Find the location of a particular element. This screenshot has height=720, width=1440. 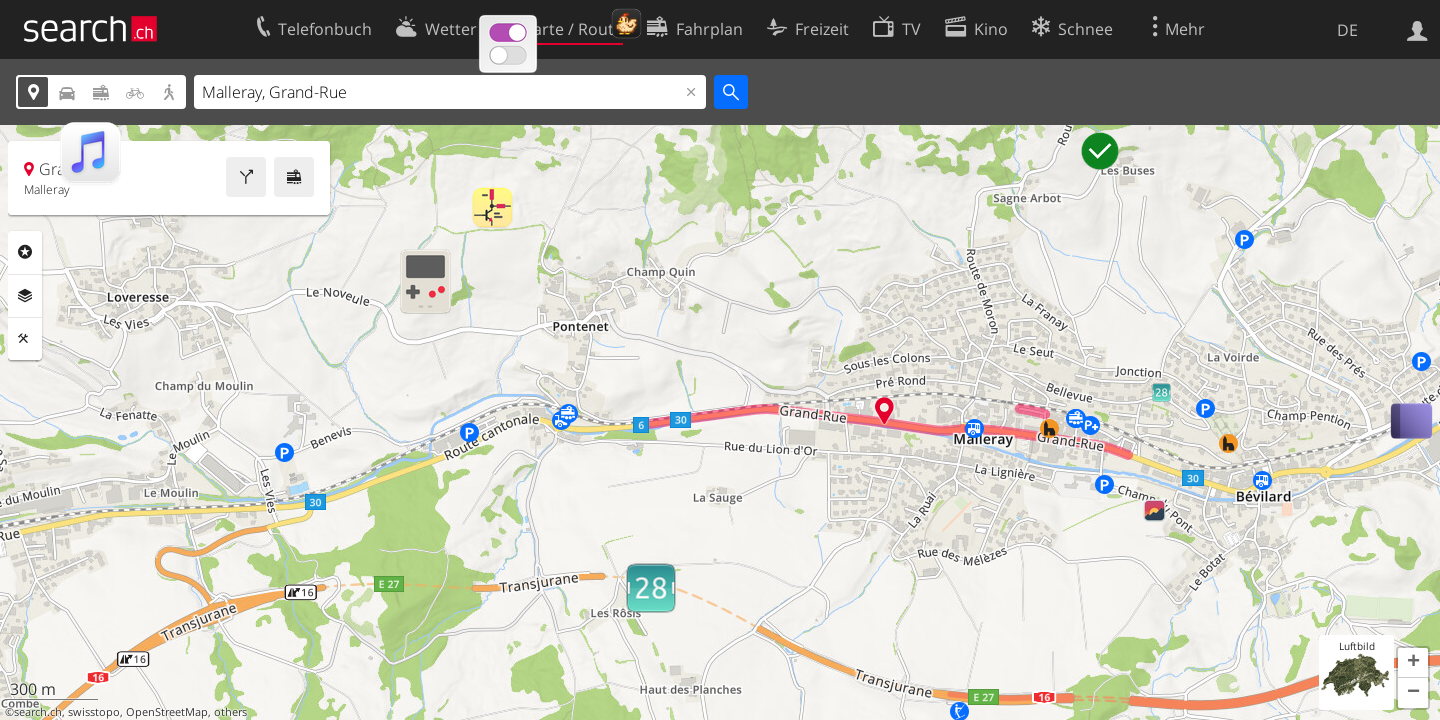

launch Stardew Valley game is located at coordinates (626, 23).